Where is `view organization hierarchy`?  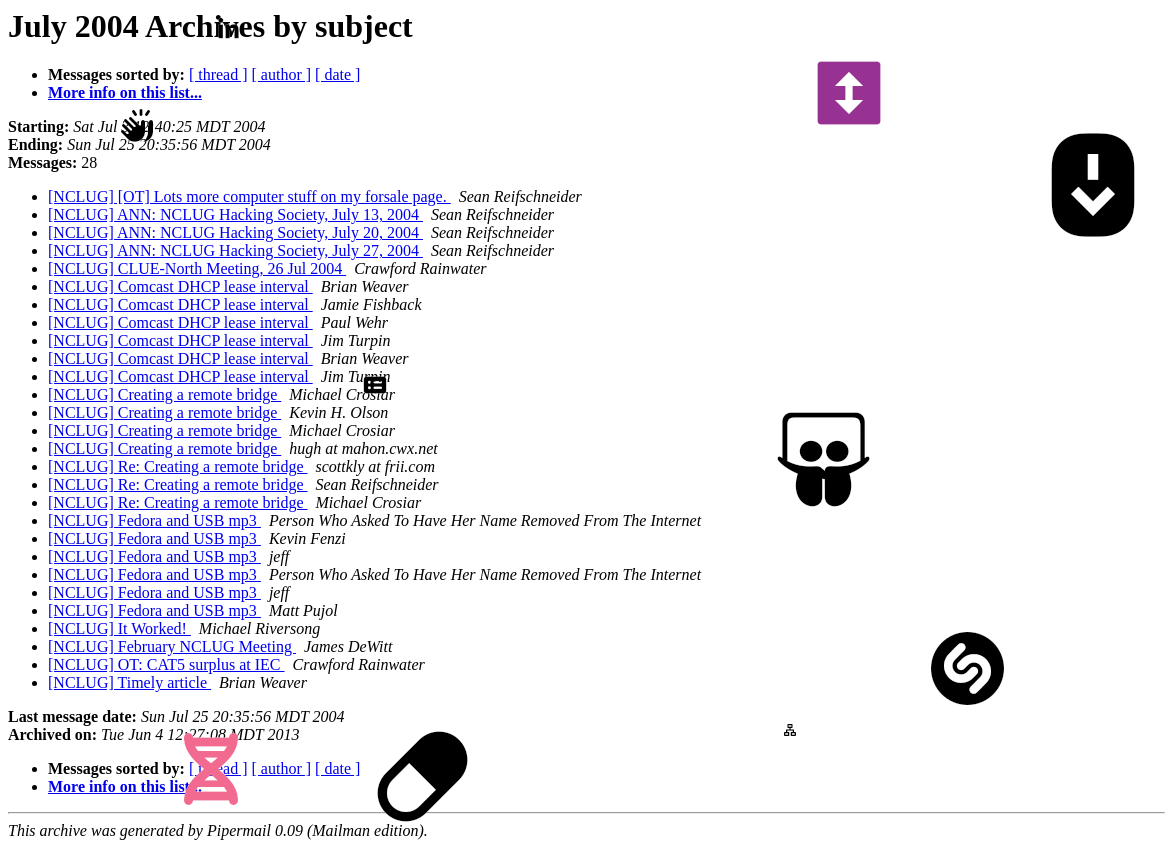 view organization hierarchy is located at coordinates (790, 730).